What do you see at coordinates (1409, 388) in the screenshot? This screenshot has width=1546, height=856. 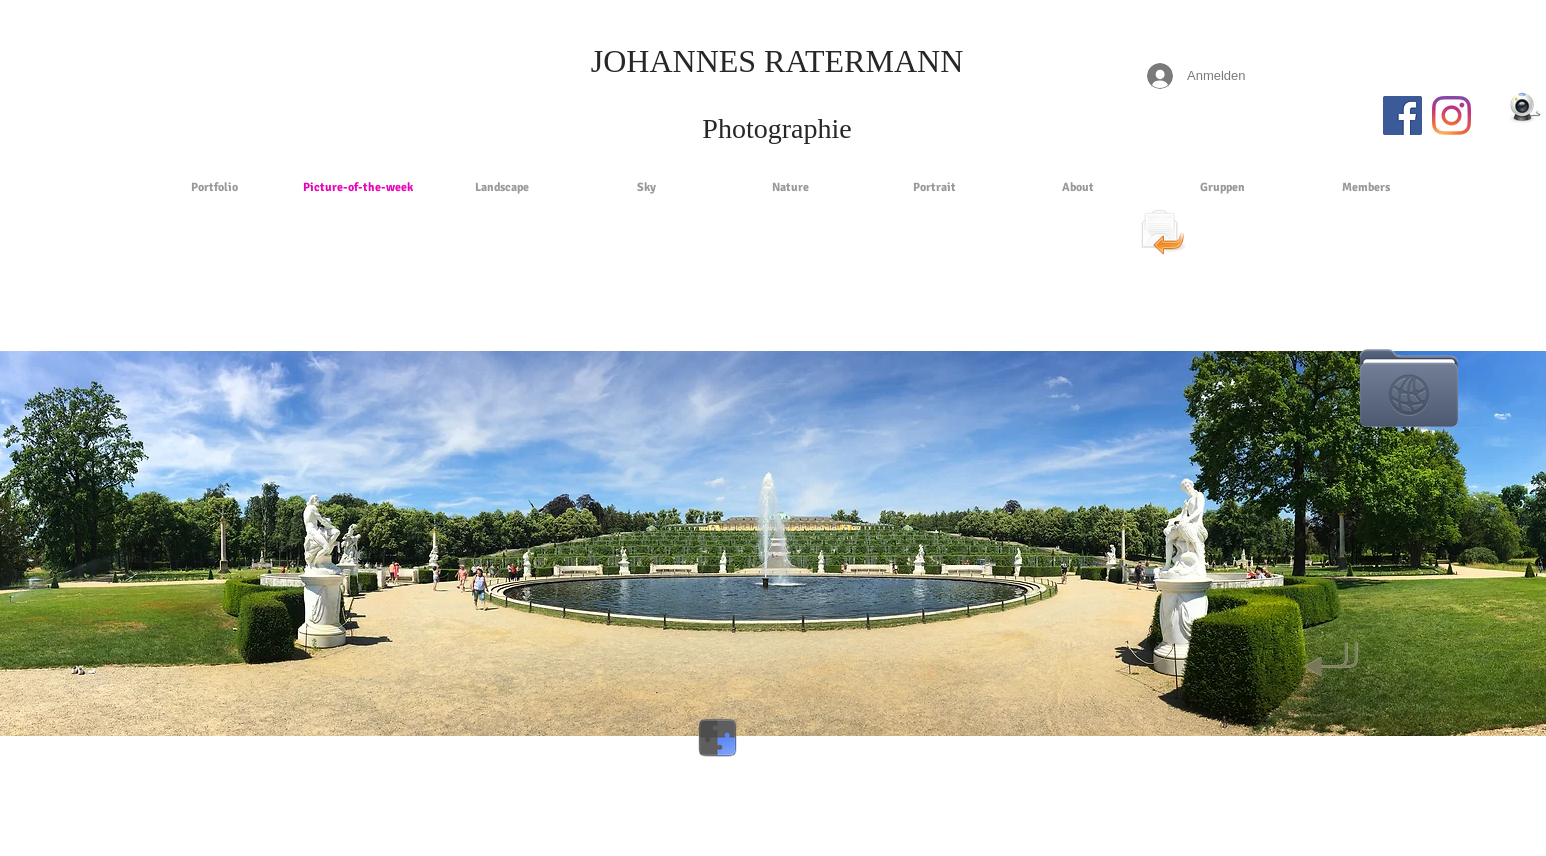 I see `folder containing html or web-related files` at bounding box center [1409, 388].